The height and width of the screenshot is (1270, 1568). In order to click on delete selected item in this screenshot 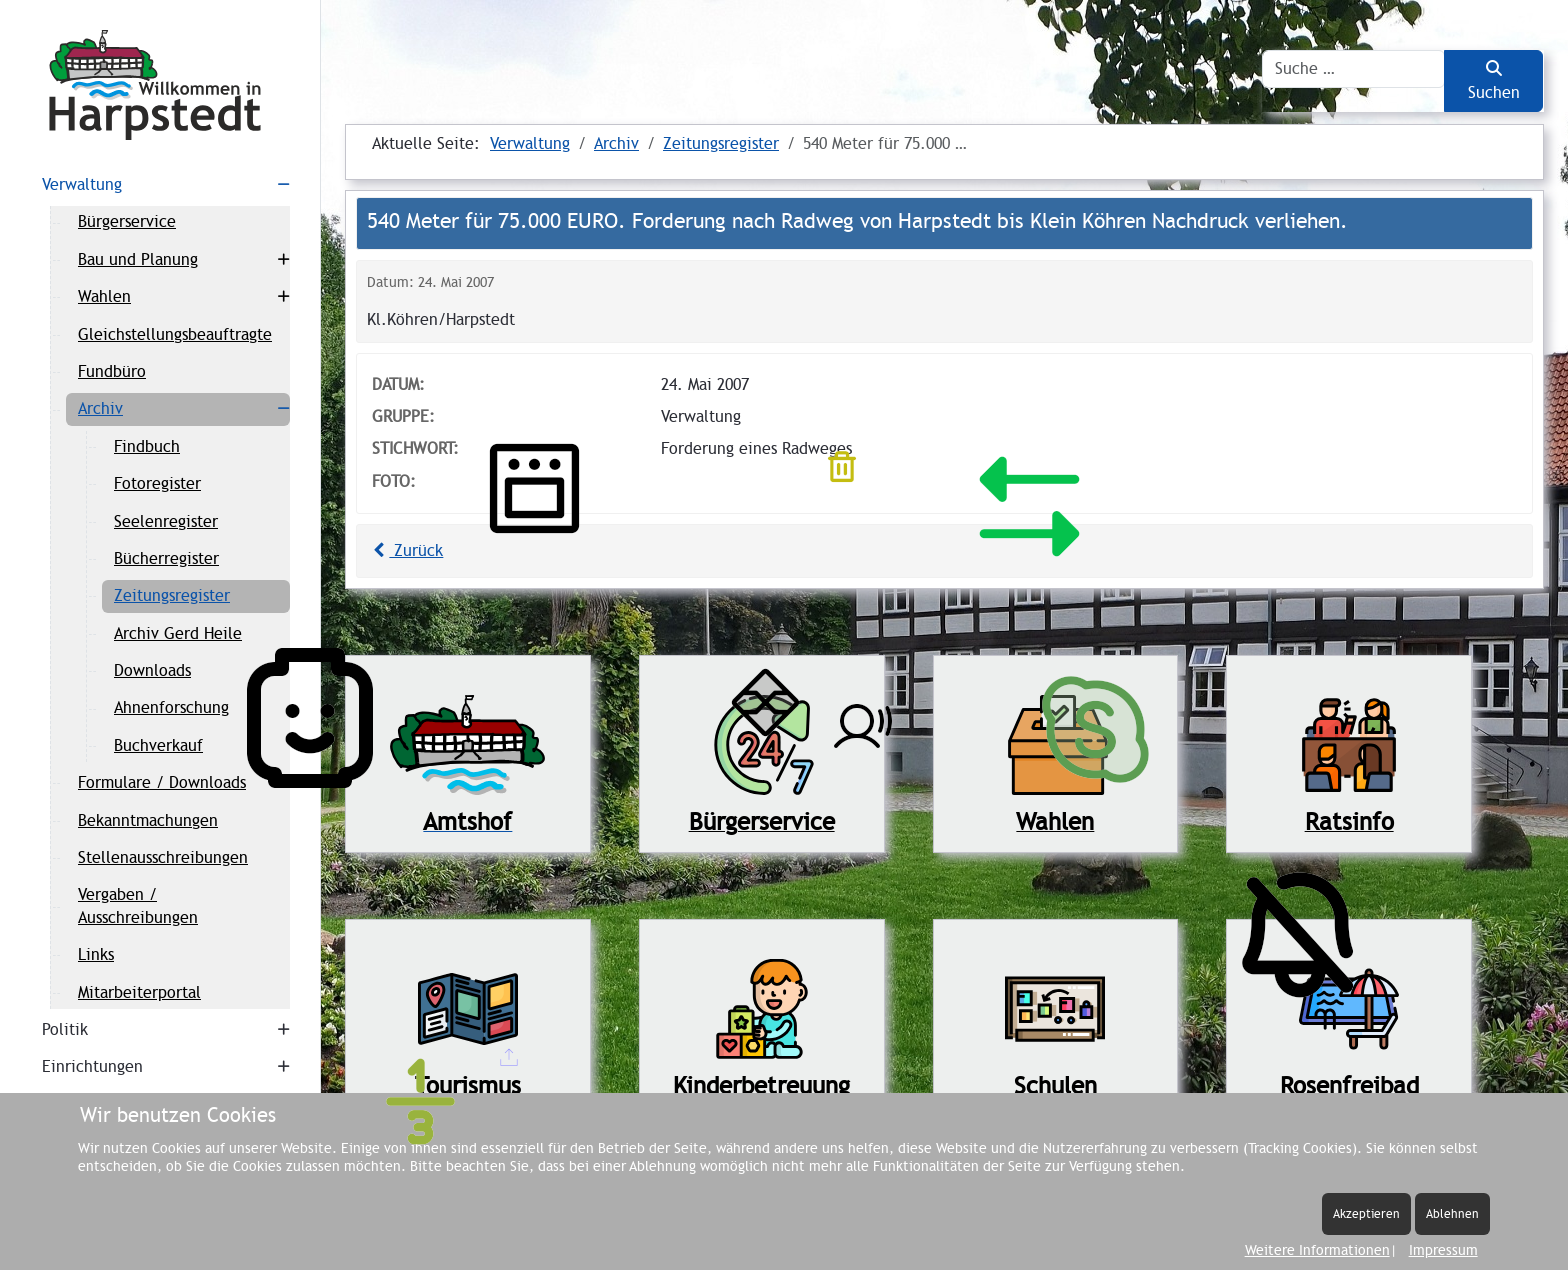, I will do `click(842, 468)`.